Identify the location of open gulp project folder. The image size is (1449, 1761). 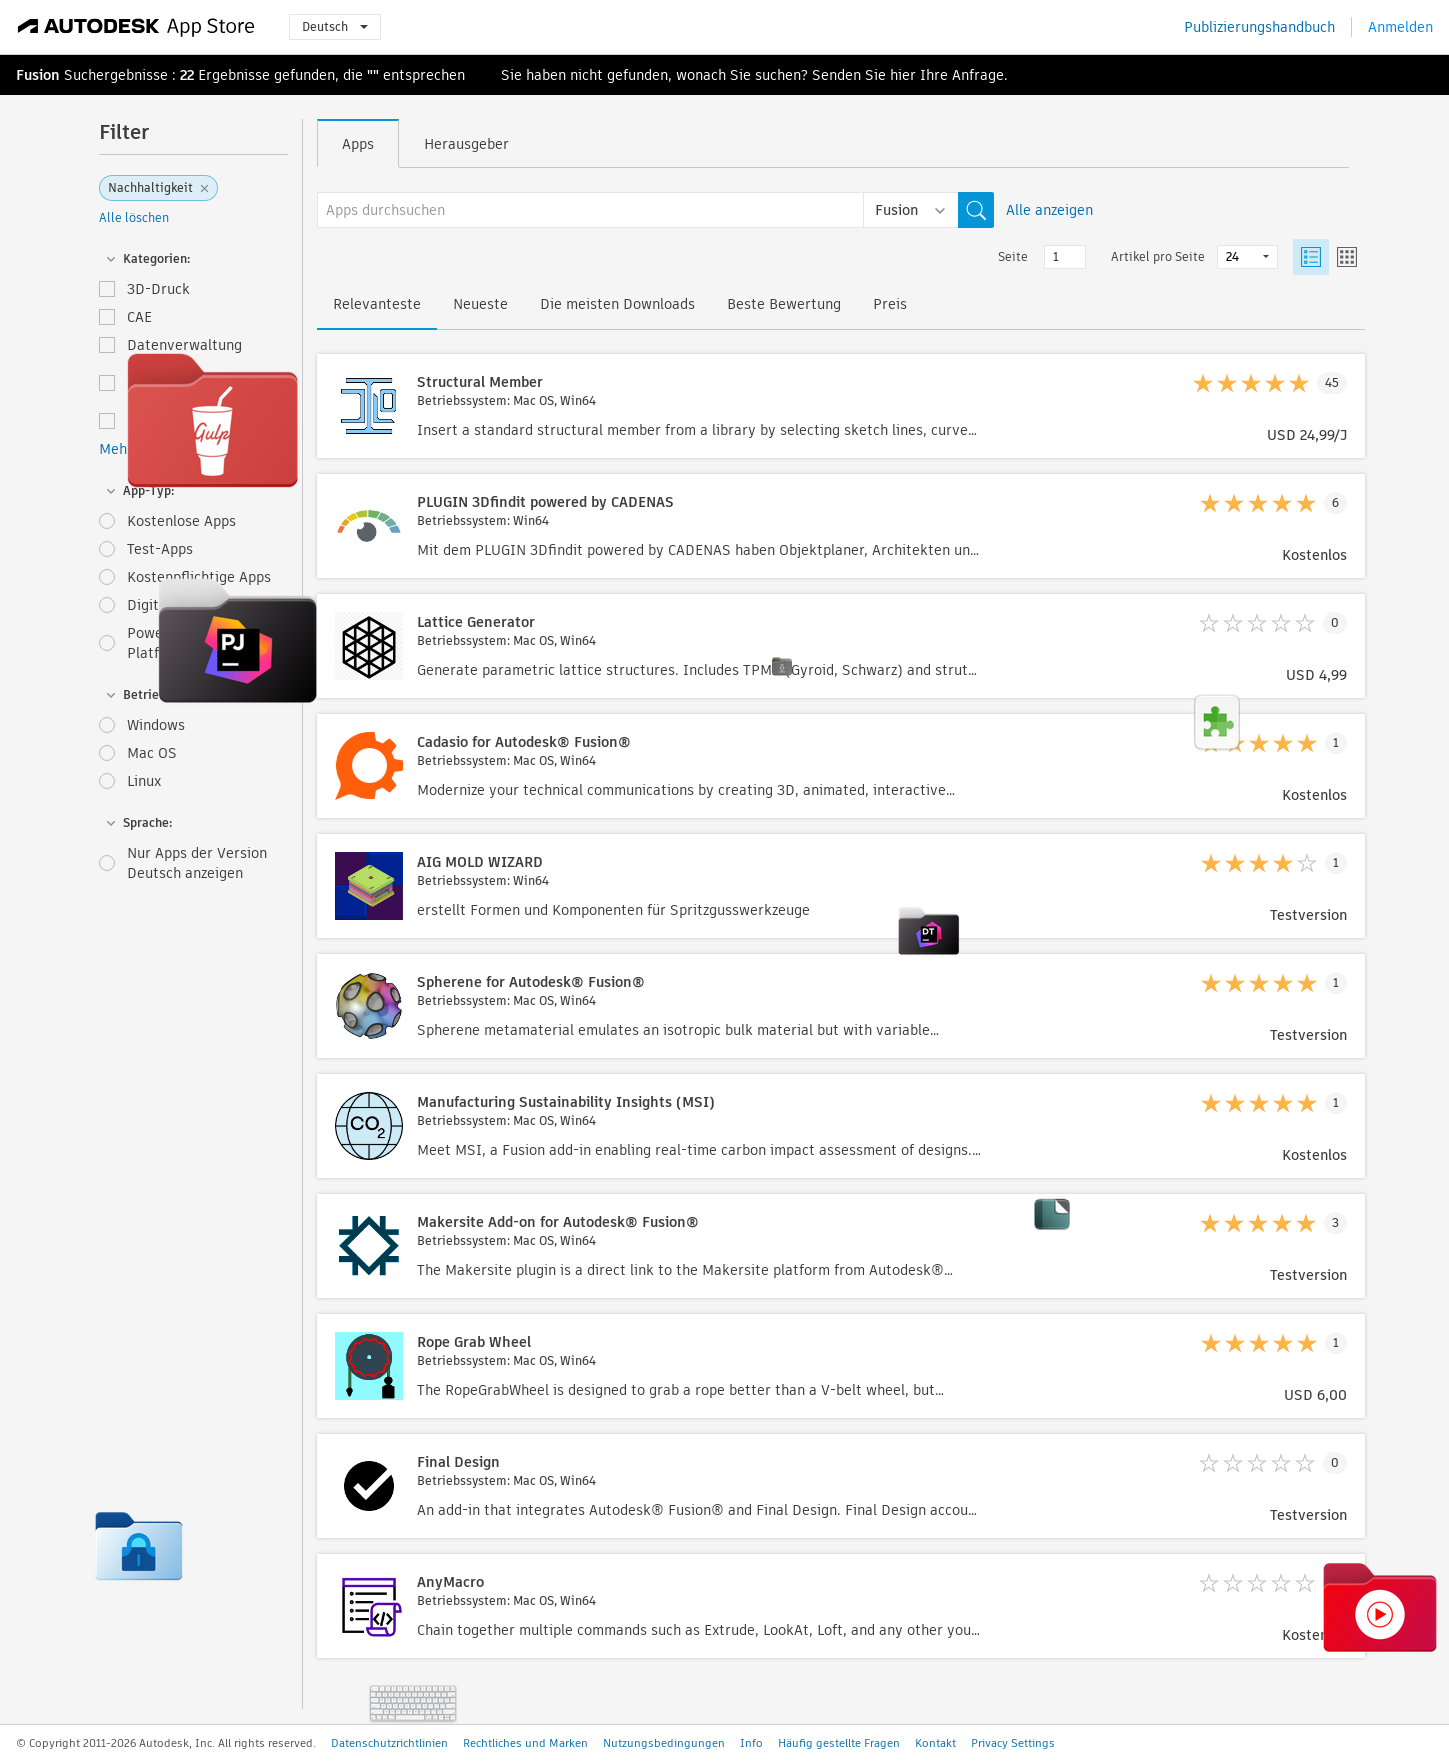
(212, 425).